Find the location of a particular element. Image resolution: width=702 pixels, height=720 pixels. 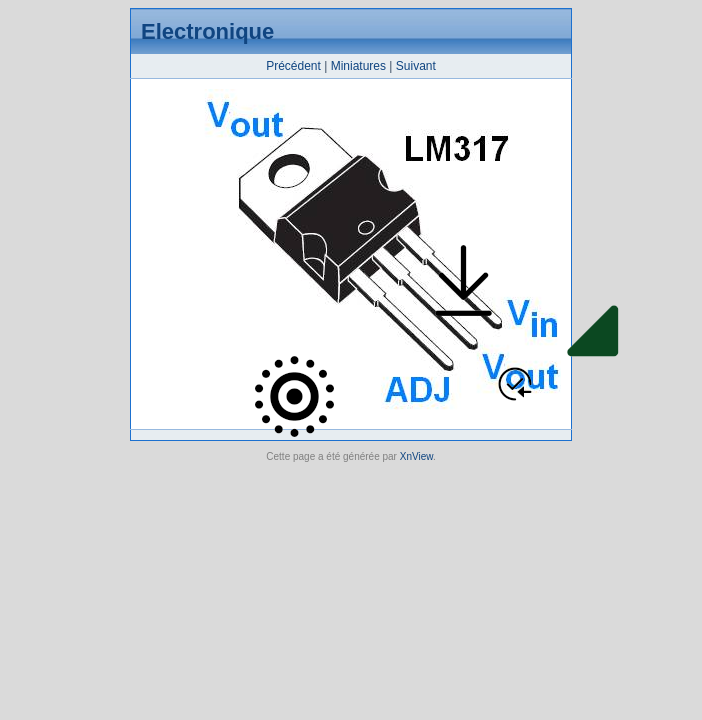

indicates a tracked issue has been closed and completed is located at coordinates (515, 384).